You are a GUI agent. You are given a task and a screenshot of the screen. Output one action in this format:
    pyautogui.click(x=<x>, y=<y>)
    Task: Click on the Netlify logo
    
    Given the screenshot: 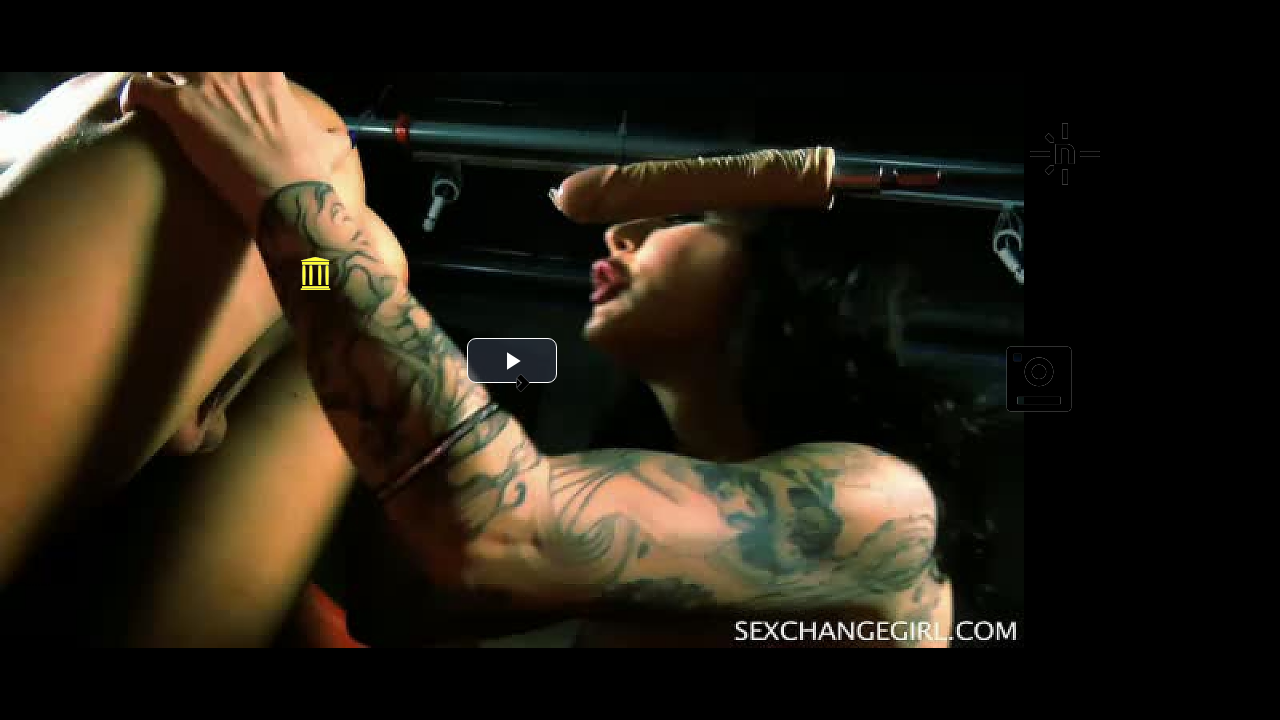 What is the action you would take?
    pyautogui.click(x=1065, y=154)
    